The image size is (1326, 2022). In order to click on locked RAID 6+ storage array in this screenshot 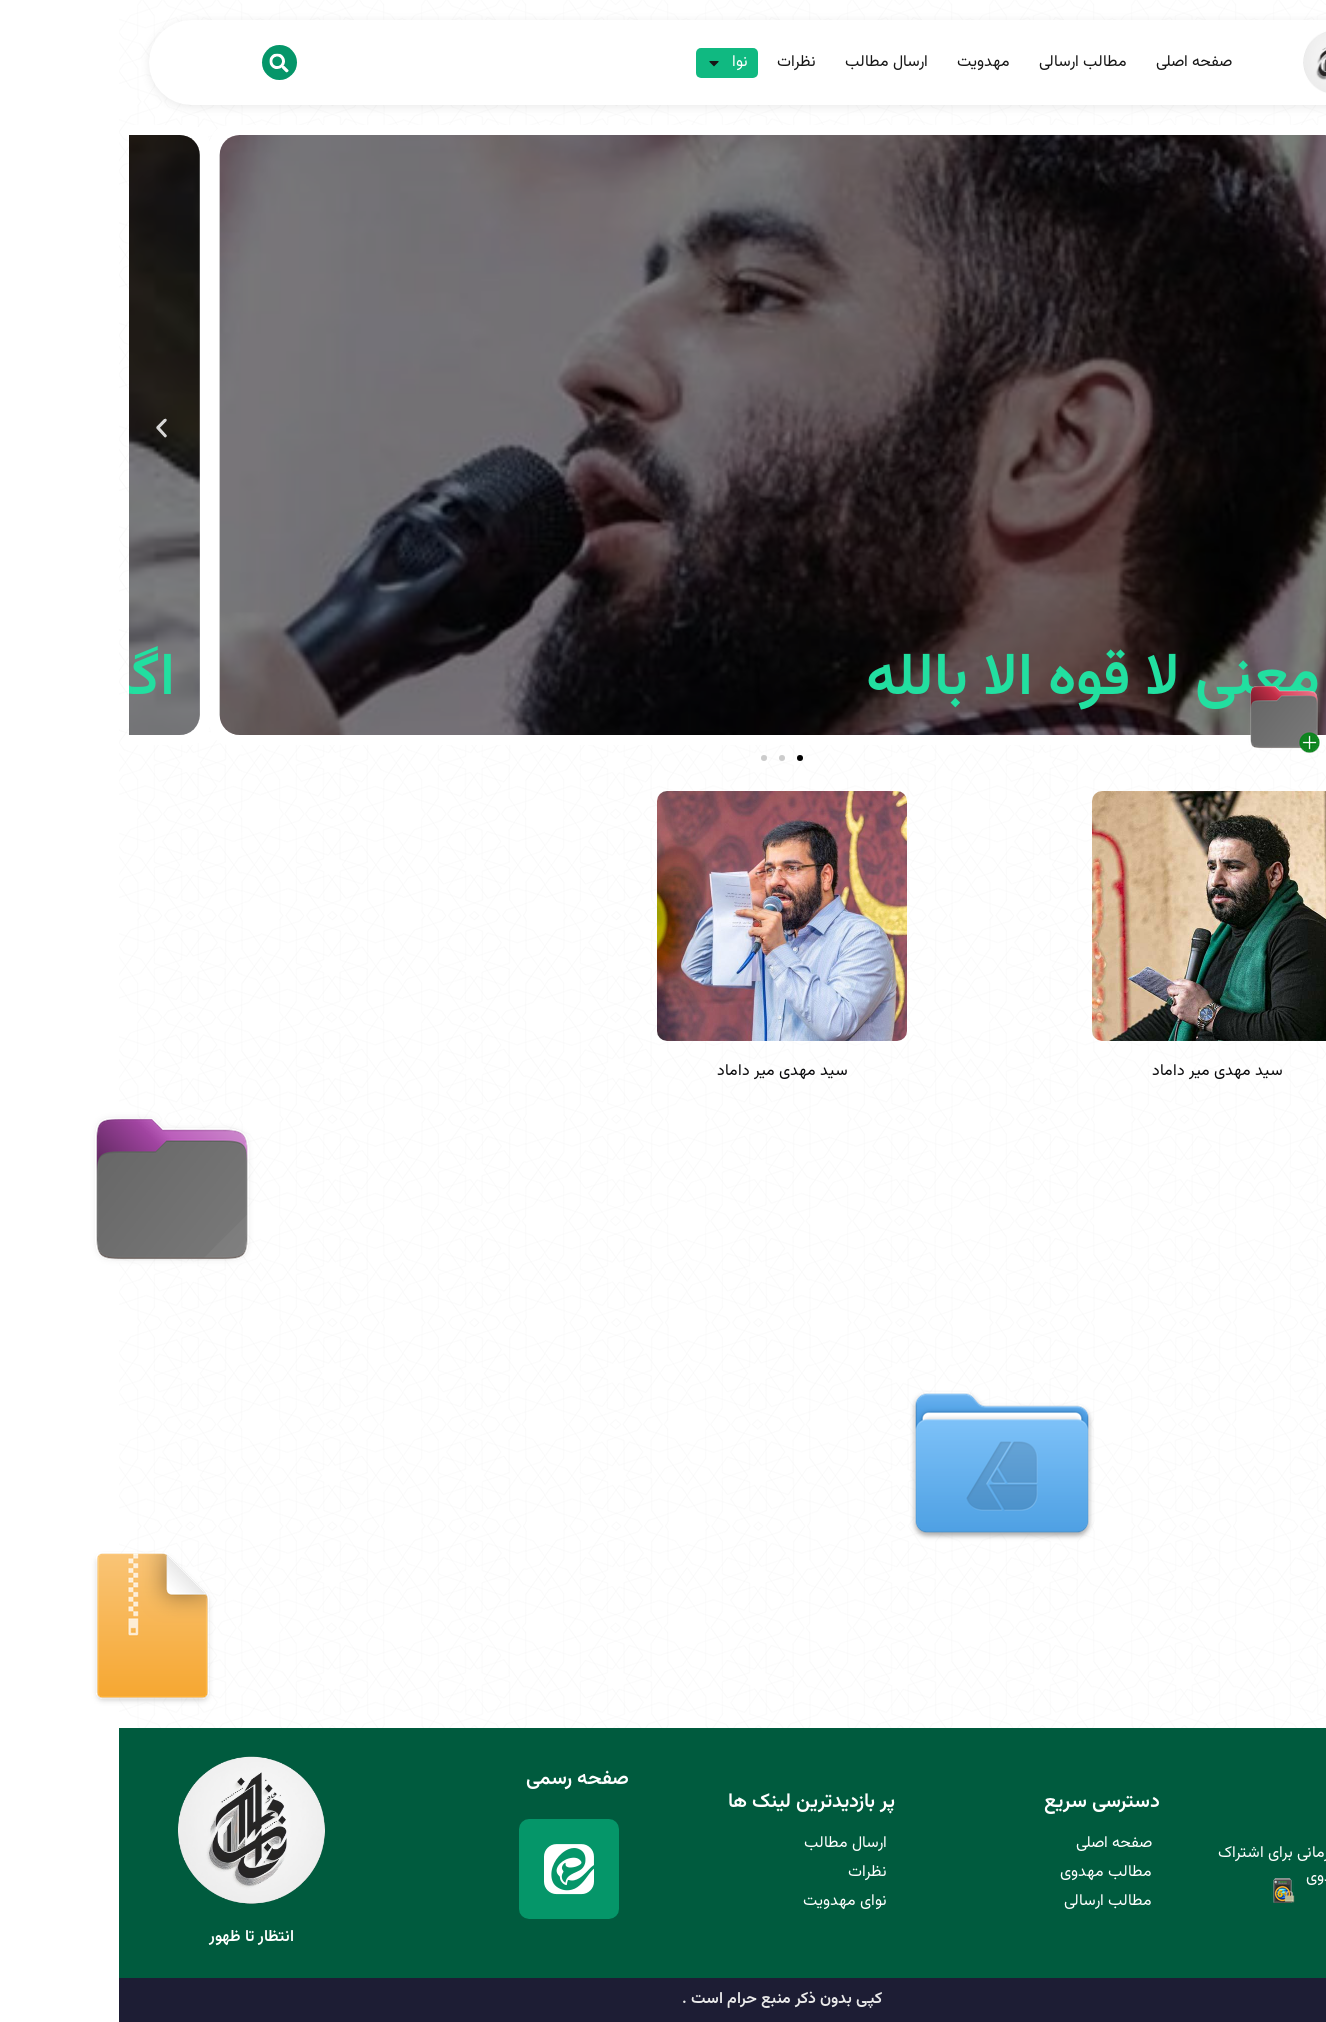, I will do `click(1282, 1890)`.